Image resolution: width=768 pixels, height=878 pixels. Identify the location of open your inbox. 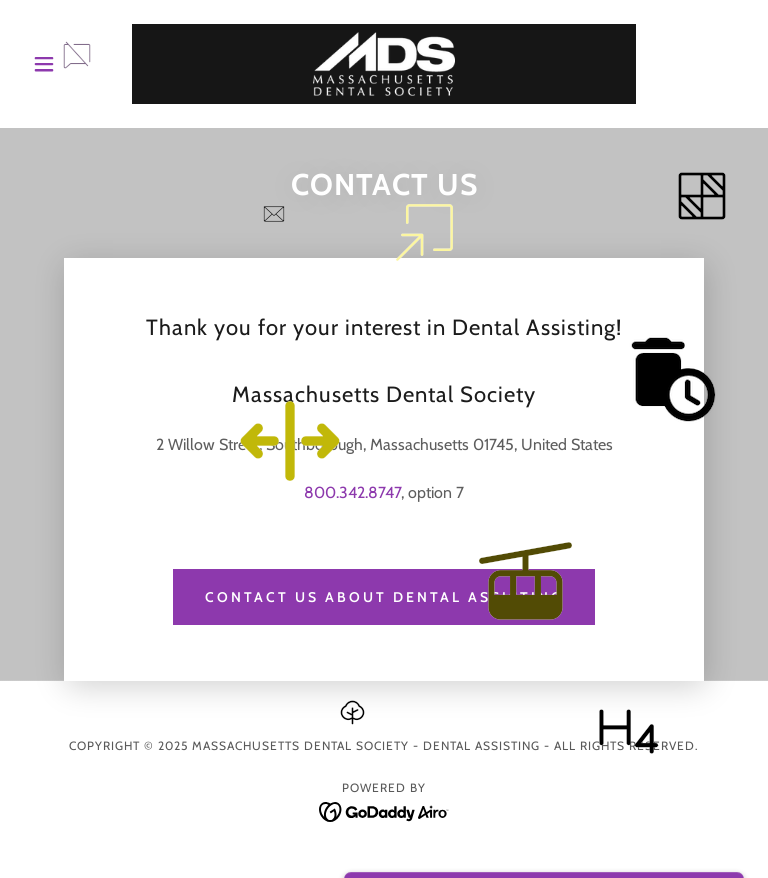
(274, 214).